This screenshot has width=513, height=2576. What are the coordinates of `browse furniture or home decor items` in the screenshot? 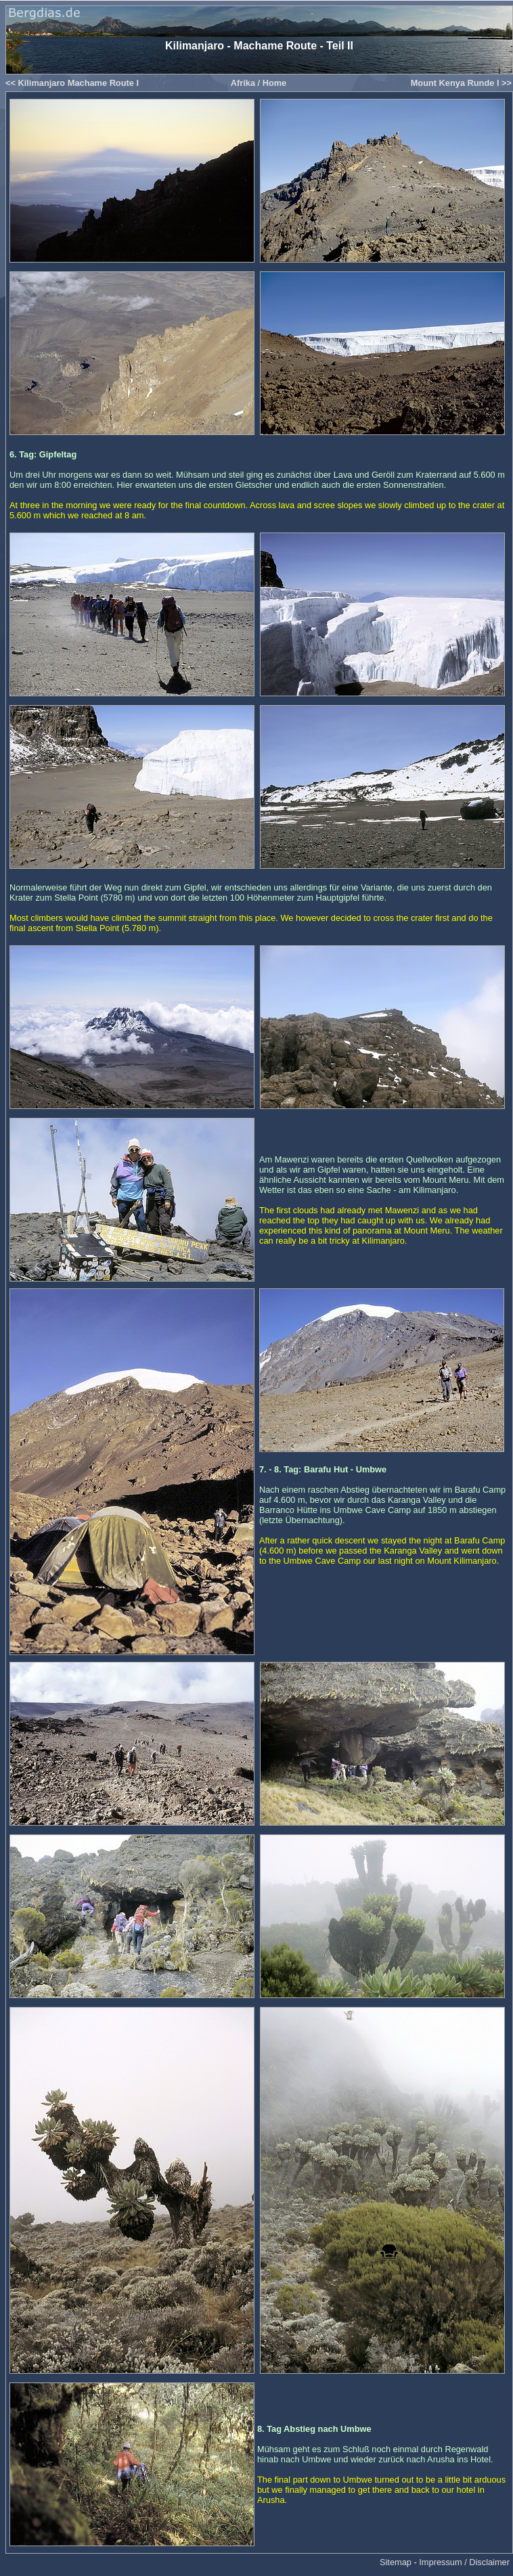 It's located at (389, 2253).